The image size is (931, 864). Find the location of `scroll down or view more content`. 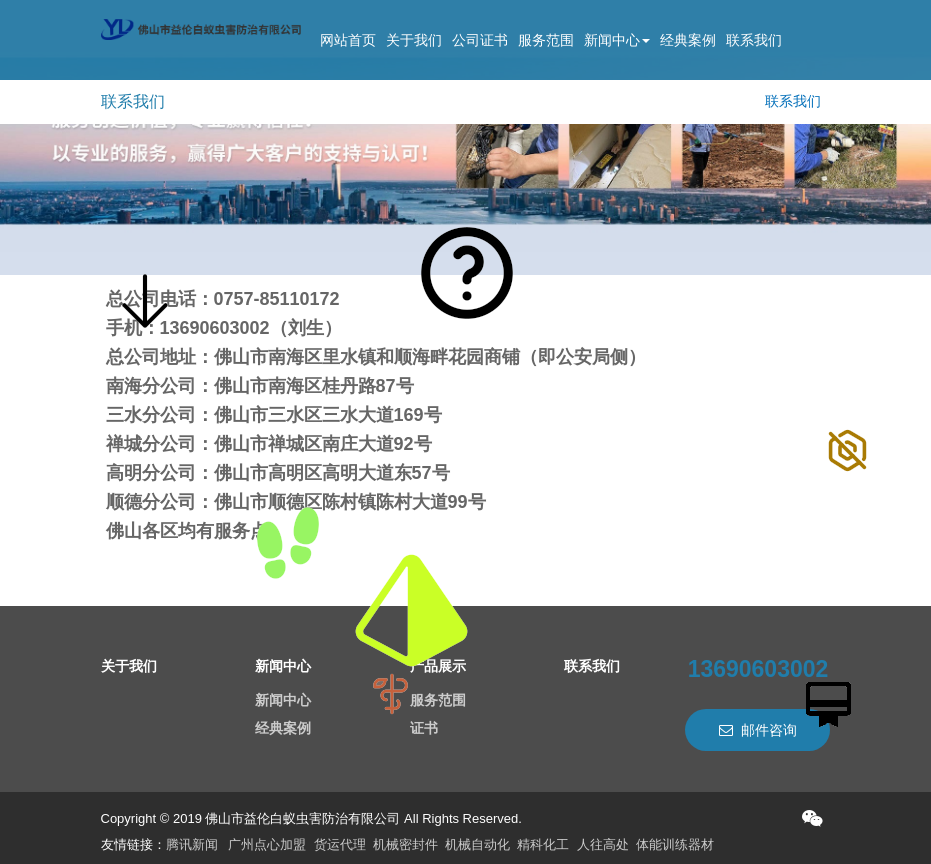

scroll down or view more content is located at coordinates (145, 301).